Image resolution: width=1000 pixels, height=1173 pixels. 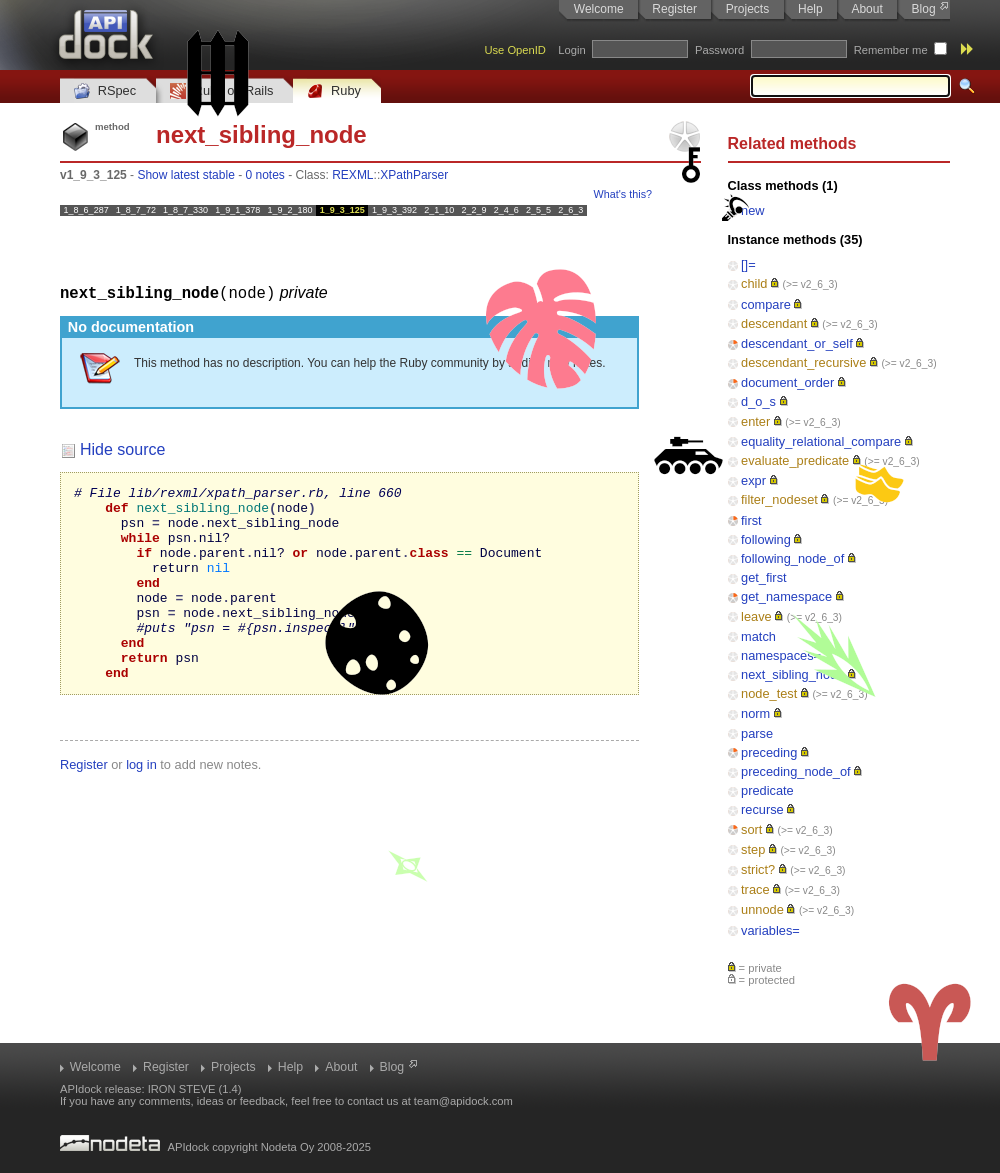 What do you see at coordinates (691, 165) in the screenshot?
I see `unlock a feature or access restricted content` at bounding box center [691, 165].